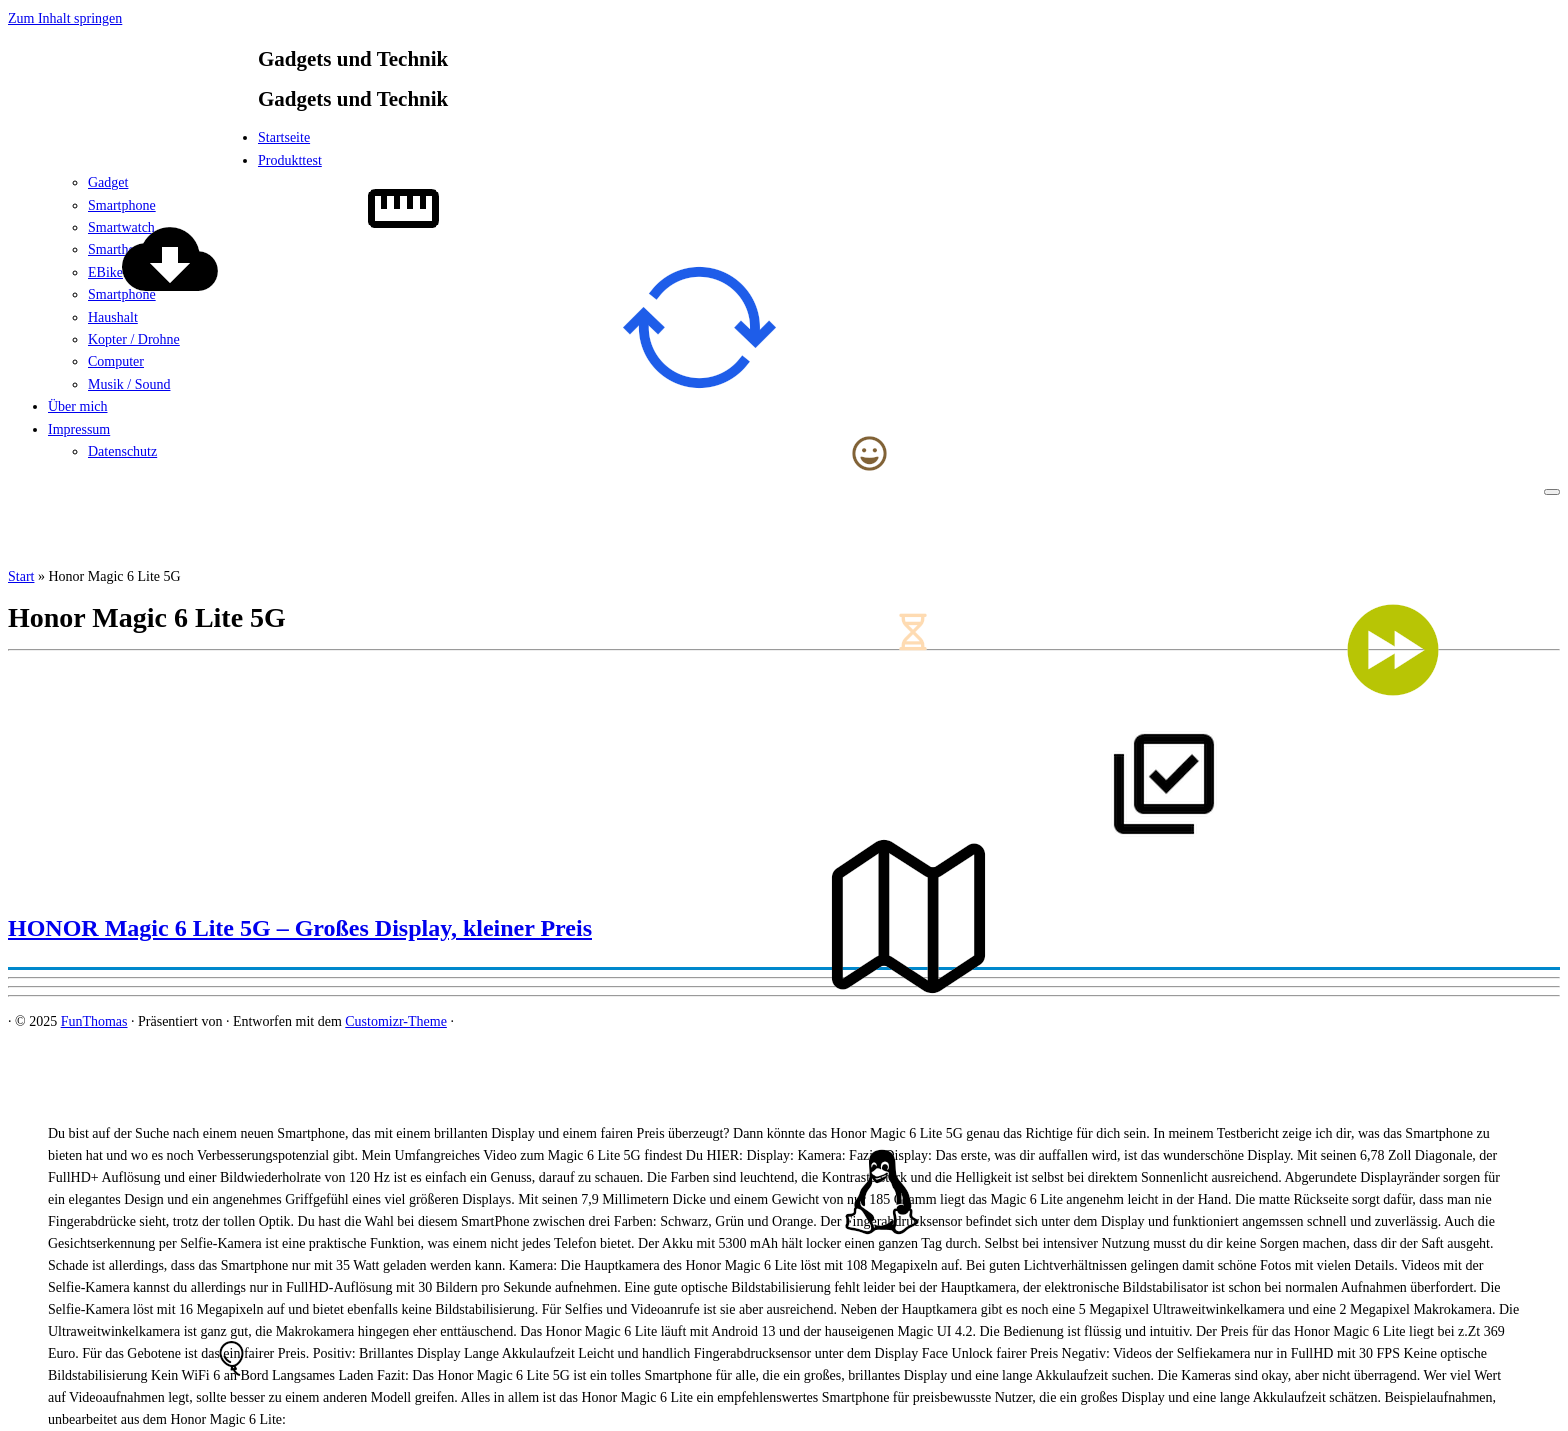  What do you see at coordinates (882, 1192) in the screenshot?
I see `indicates Linux operating system compatibility` at bounding box center [882, 1192].